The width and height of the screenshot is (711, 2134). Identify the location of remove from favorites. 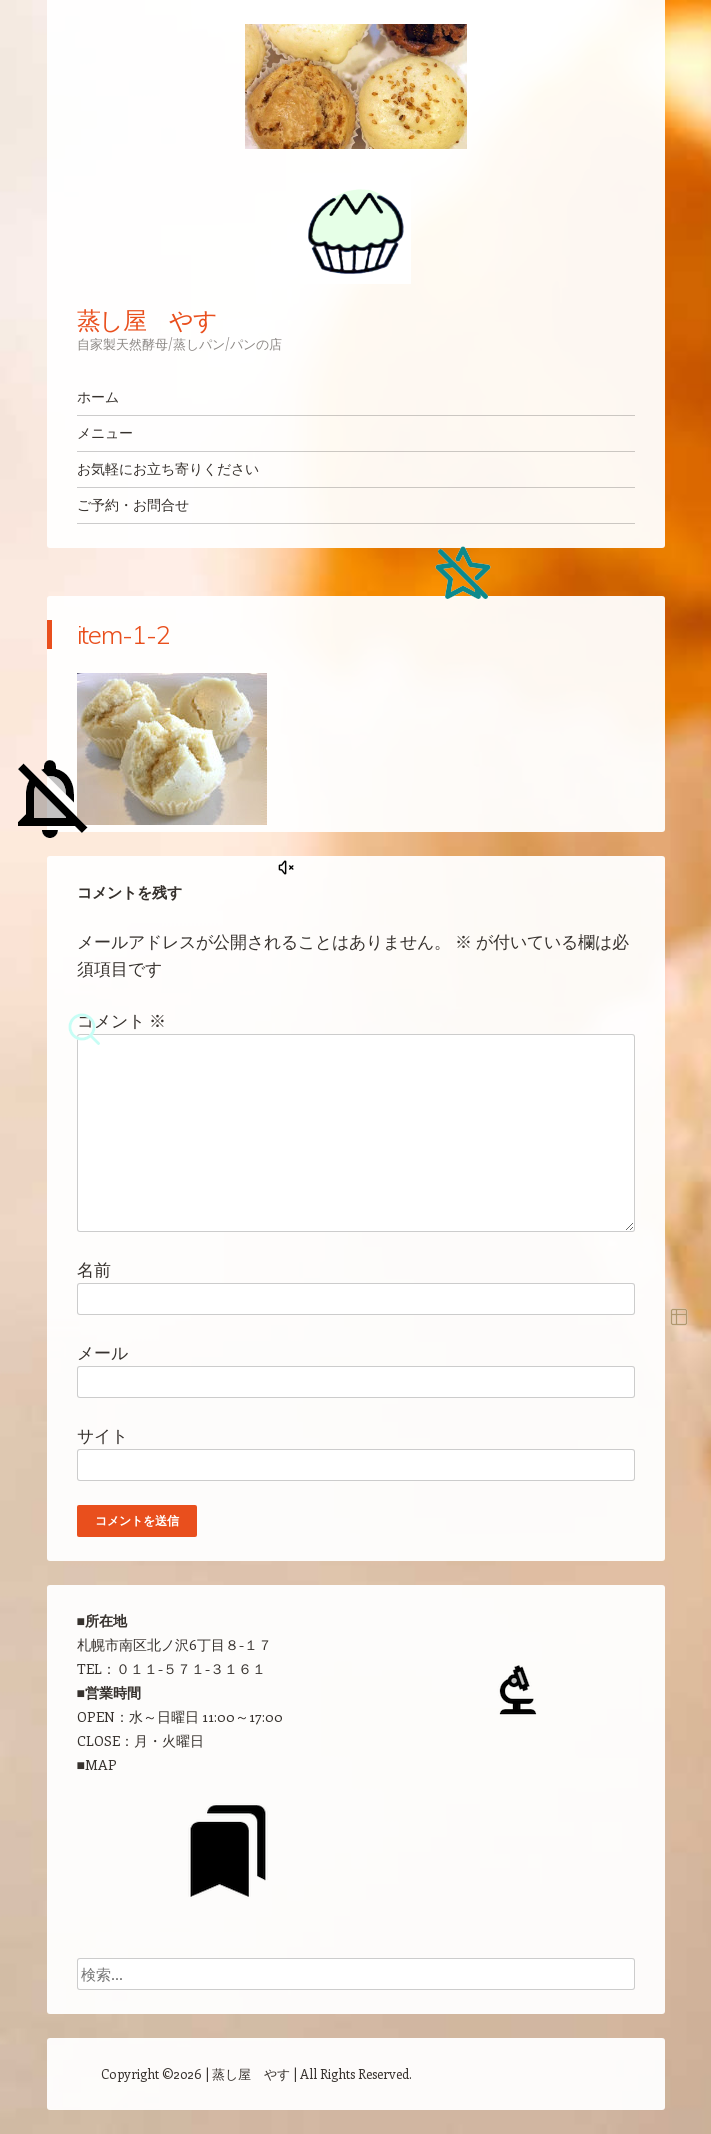
(463, 574).